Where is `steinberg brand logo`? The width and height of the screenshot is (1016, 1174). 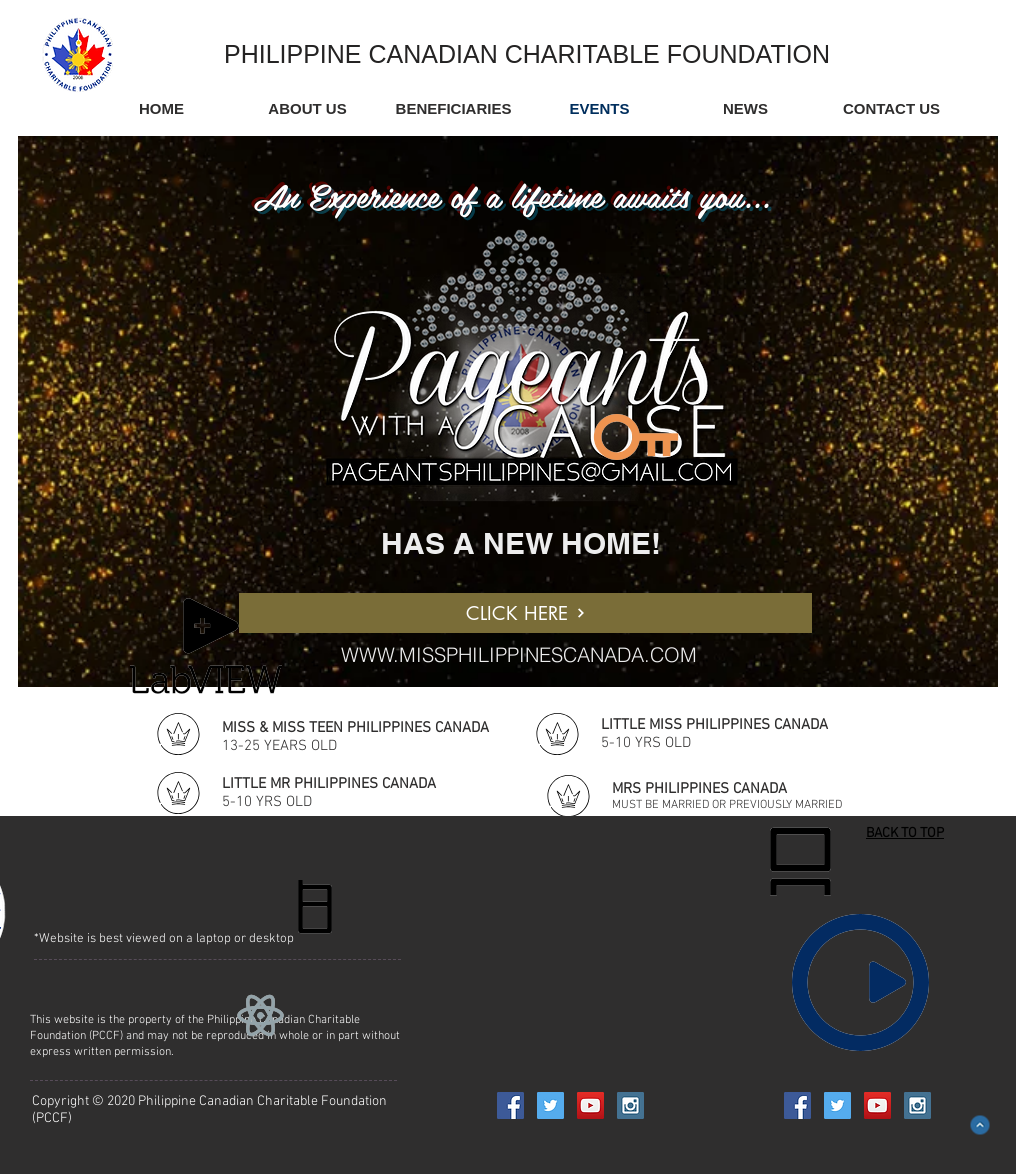 steinberg brand logo is located at coordinates (860, 982).